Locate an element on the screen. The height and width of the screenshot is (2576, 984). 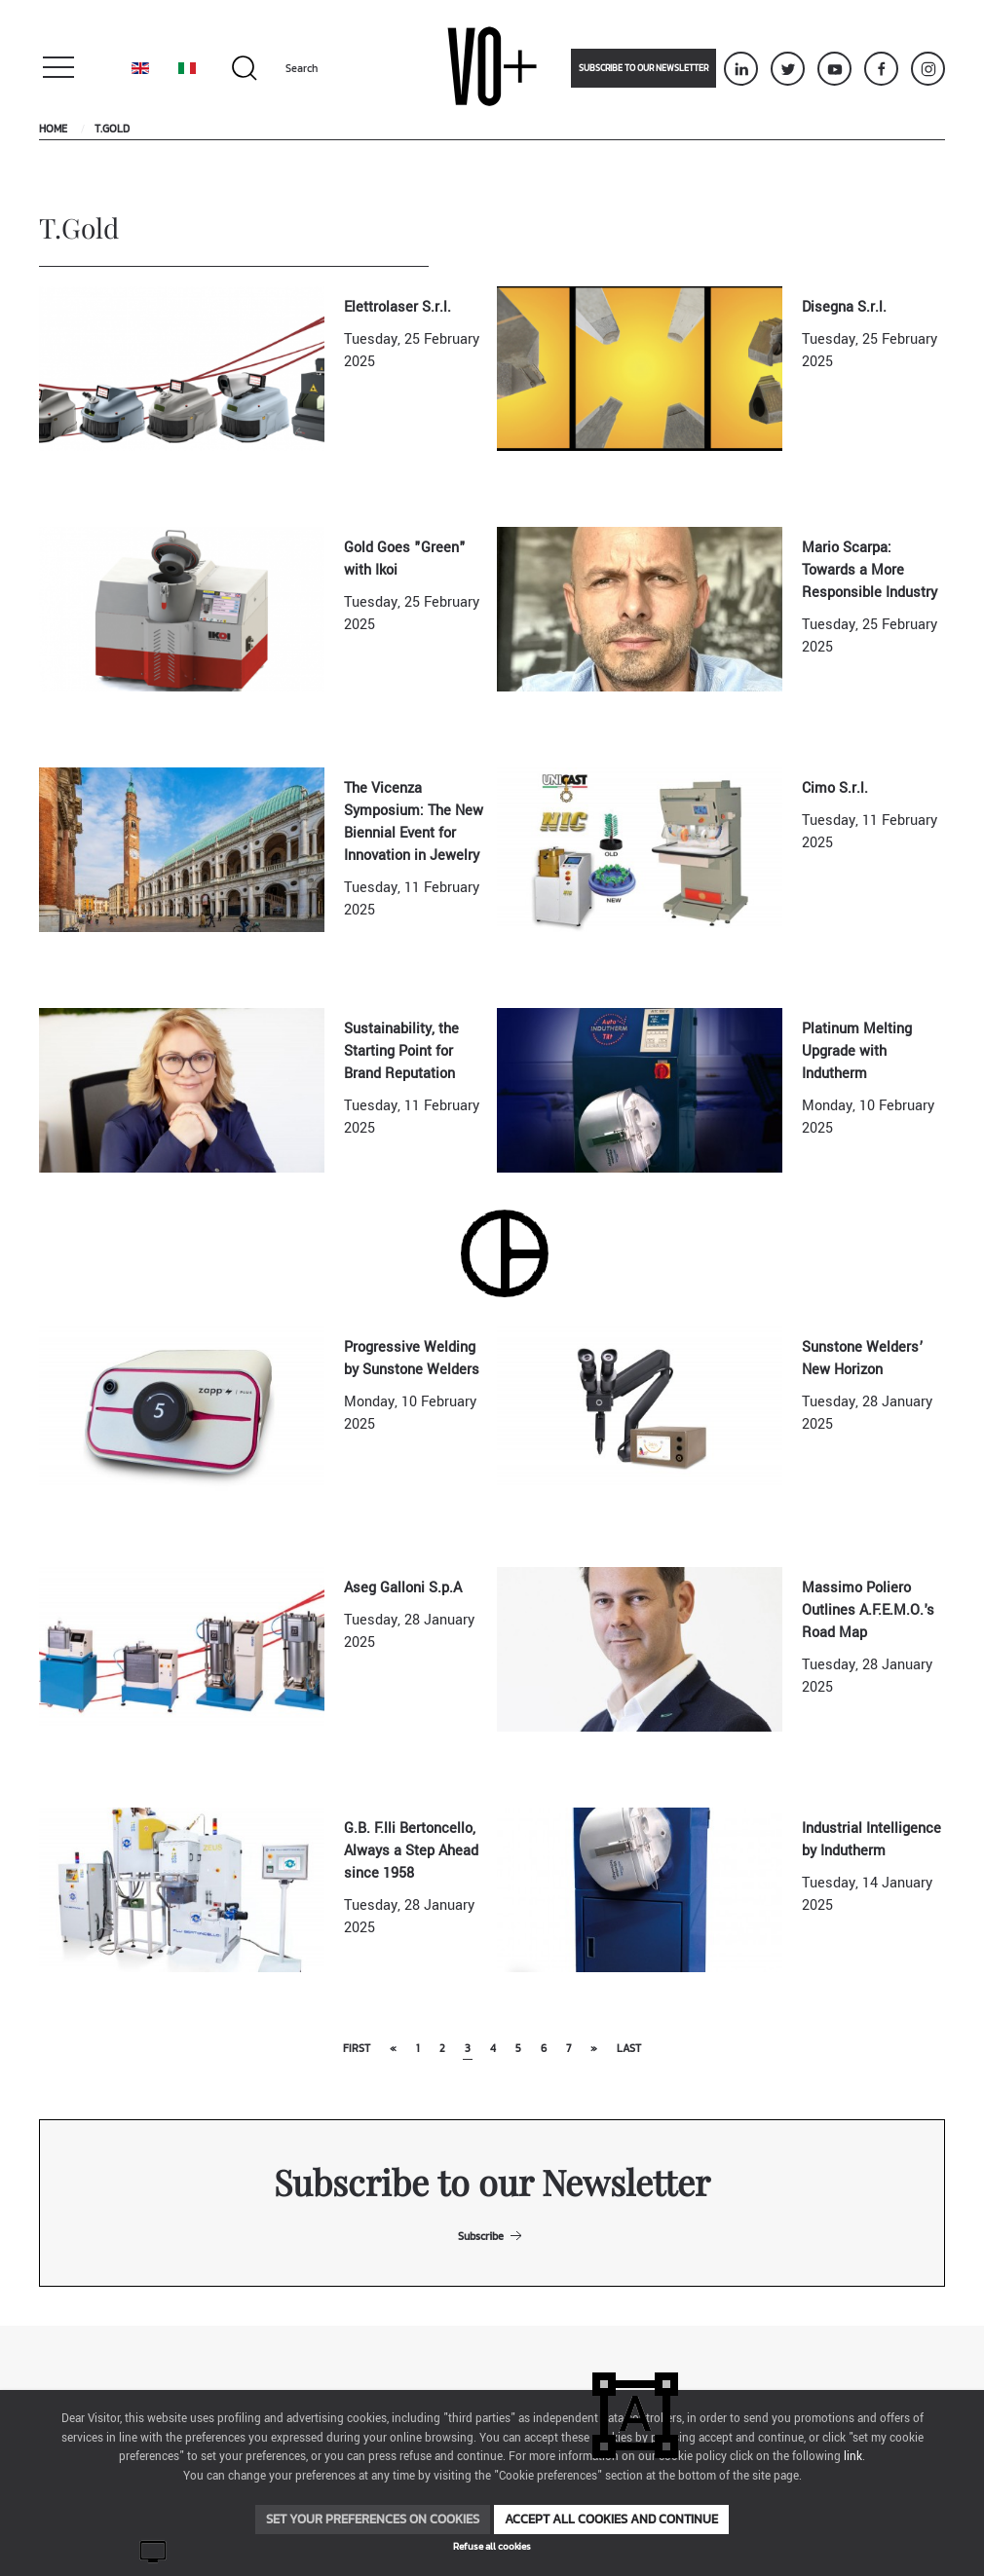
format or edit text box properties is located at coordinates (635, 2415).